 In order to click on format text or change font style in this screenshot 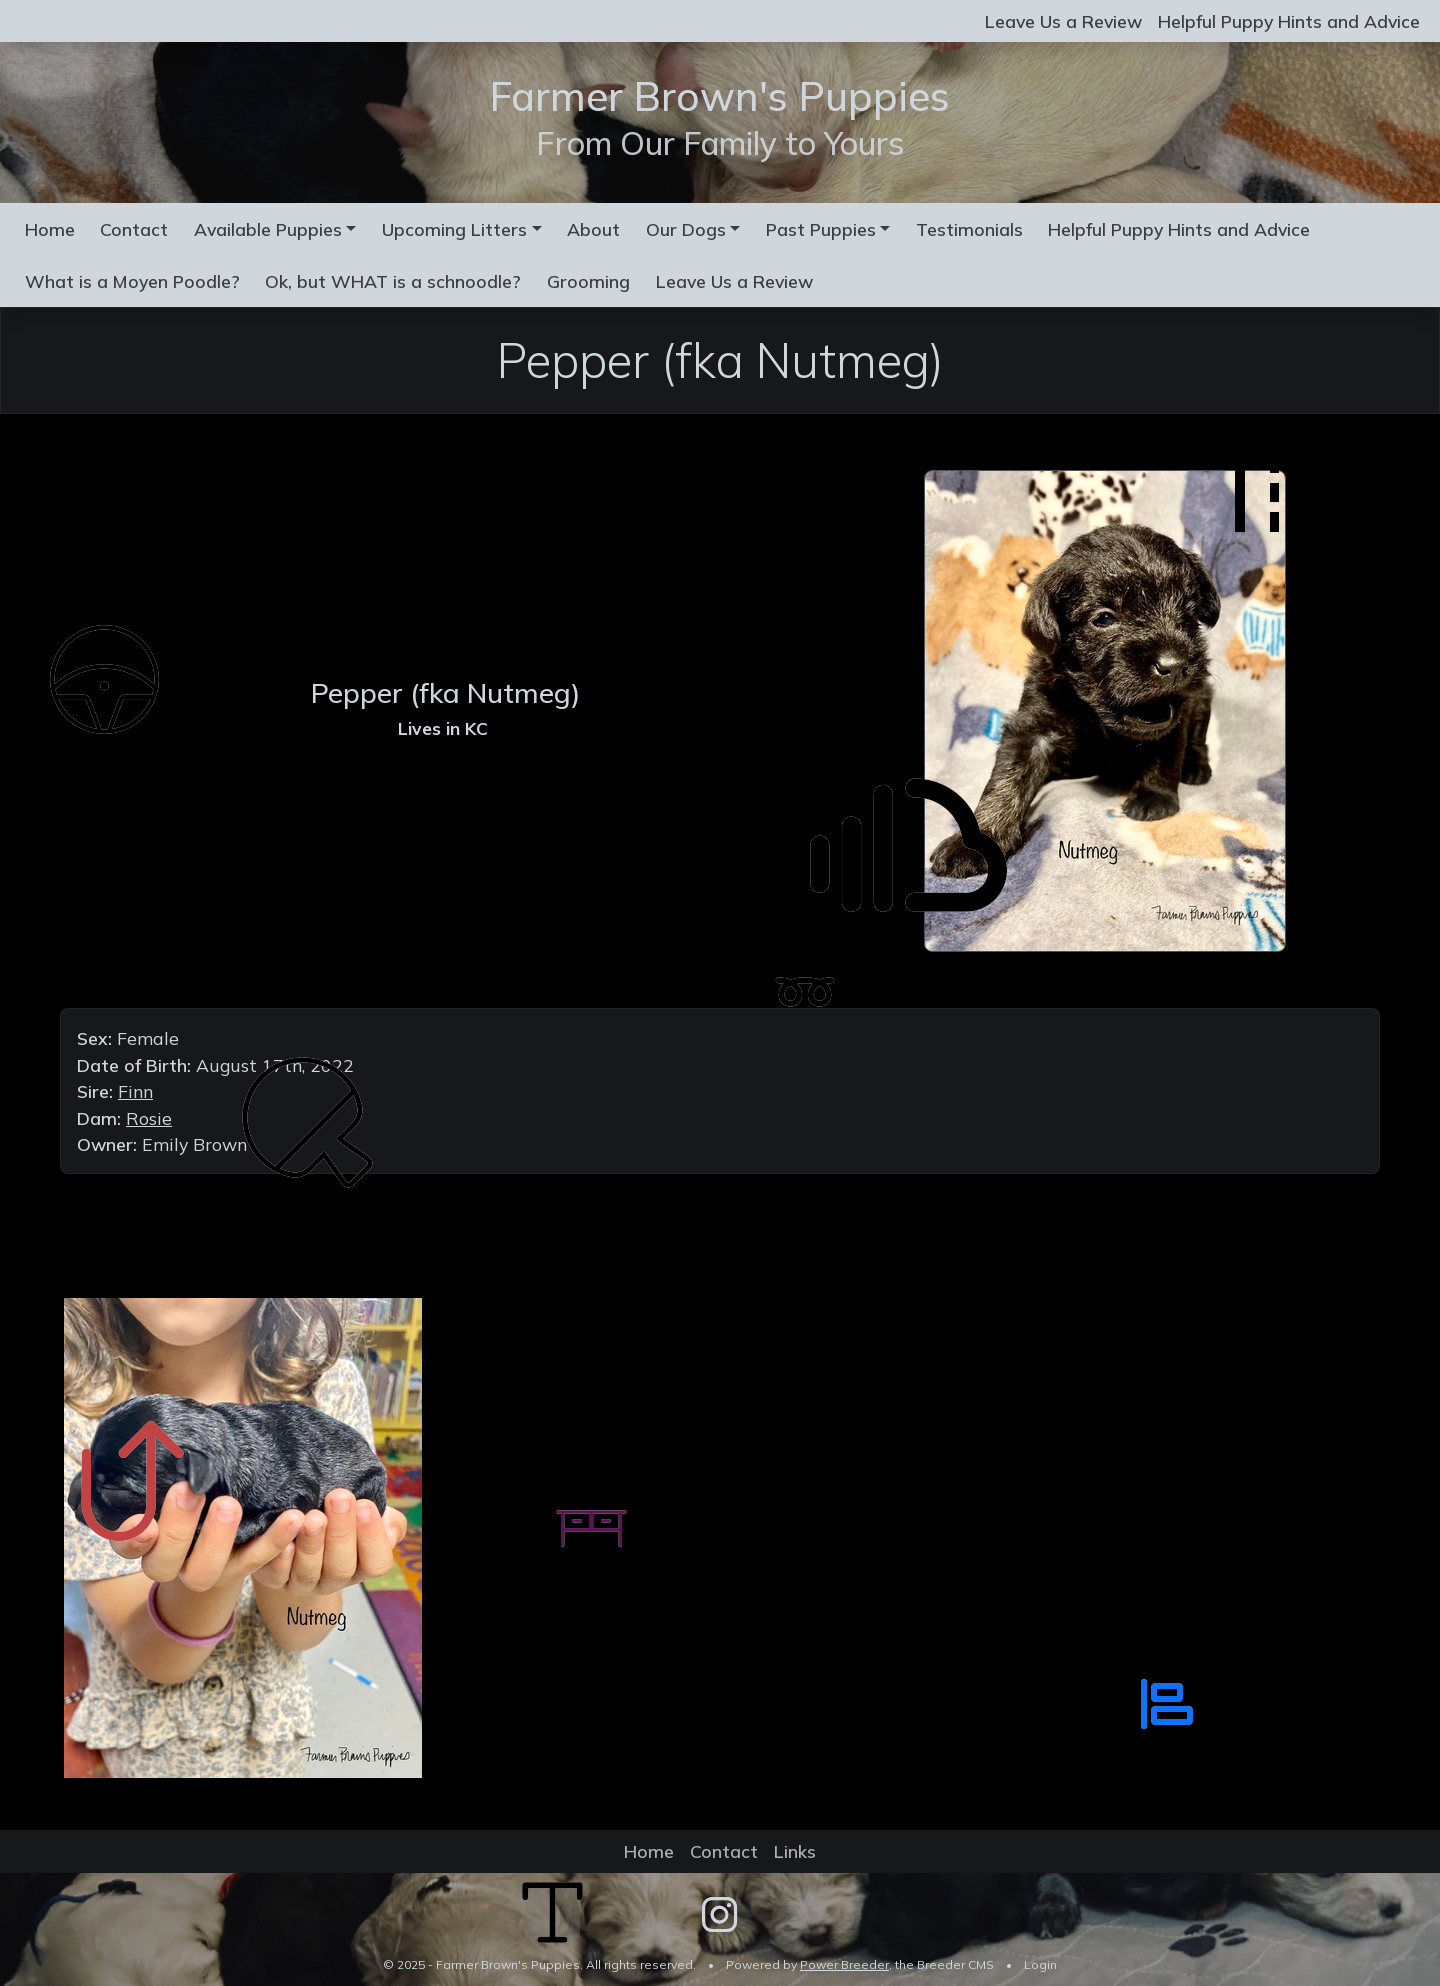, I will do `click(552, 1912)`.